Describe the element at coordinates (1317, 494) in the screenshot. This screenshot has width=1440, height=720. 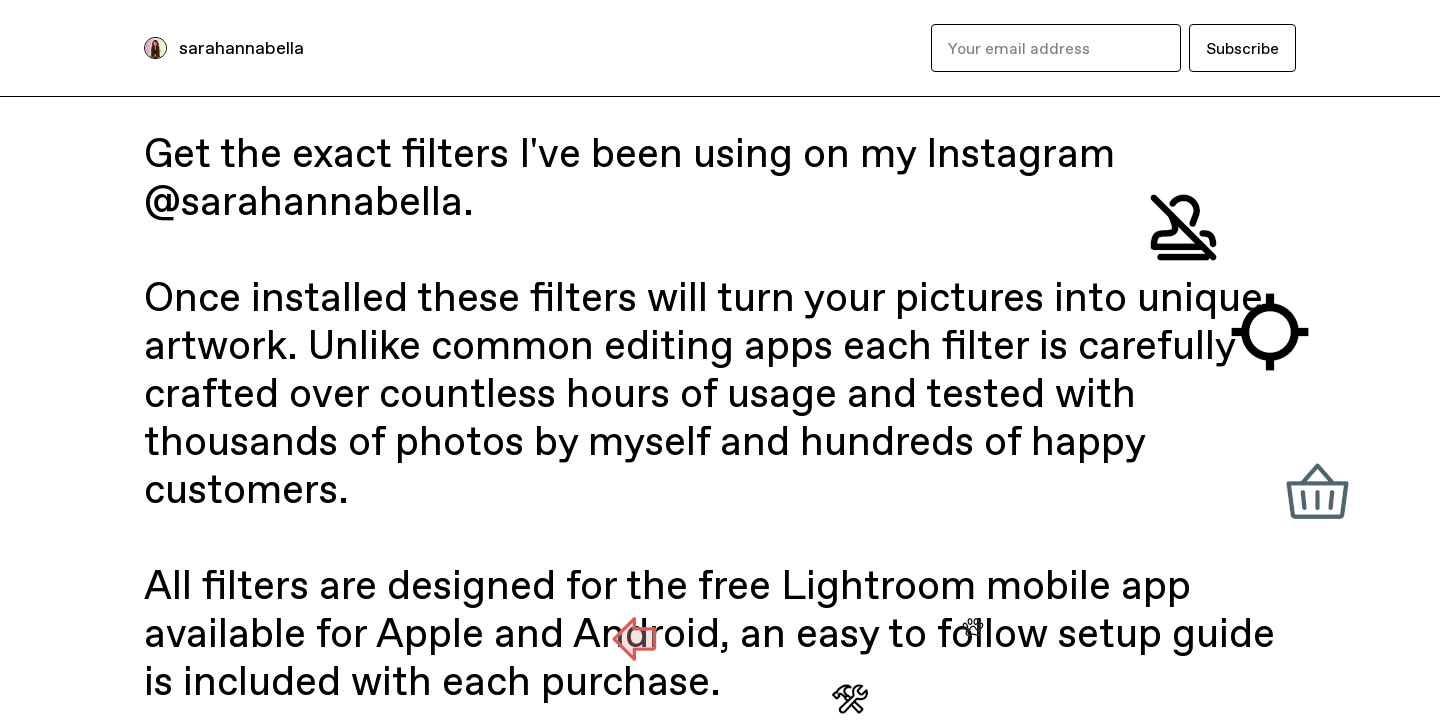
I see `view shopping basket` at that location.